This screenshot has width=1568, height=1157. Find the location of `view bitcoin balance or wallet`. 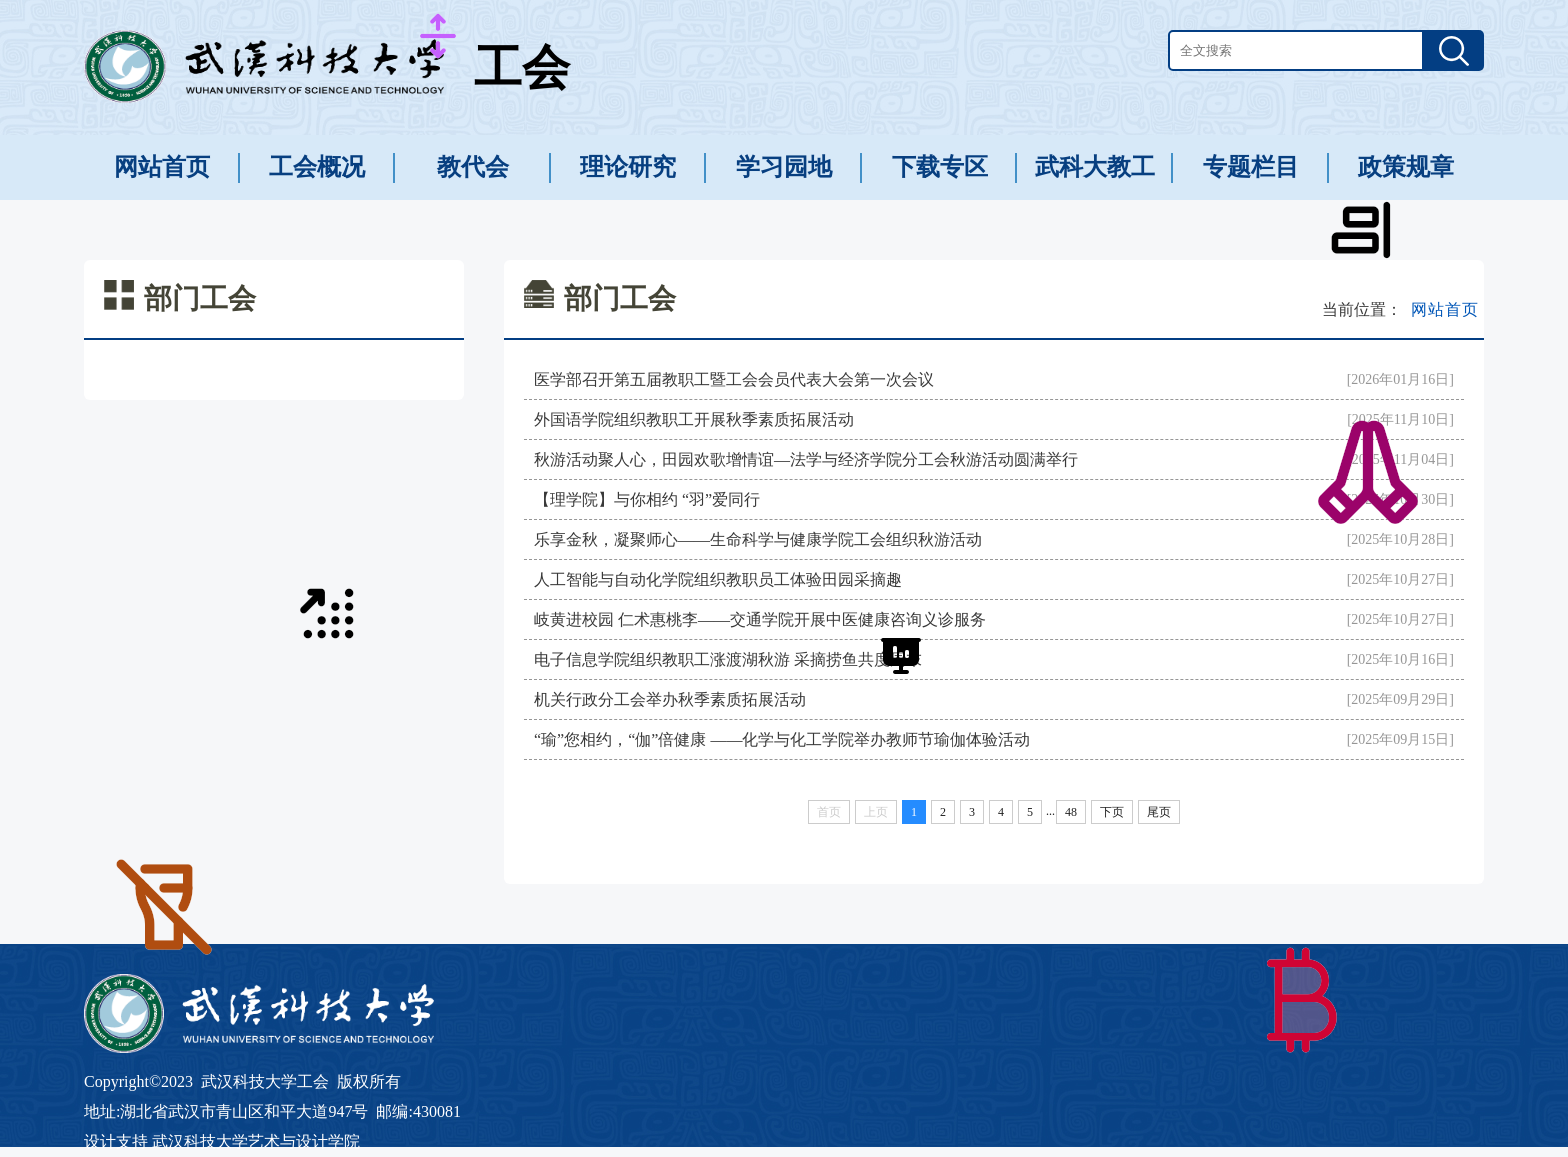

view bitcoin balance or wallet is located at coordinates (1298, 1002).